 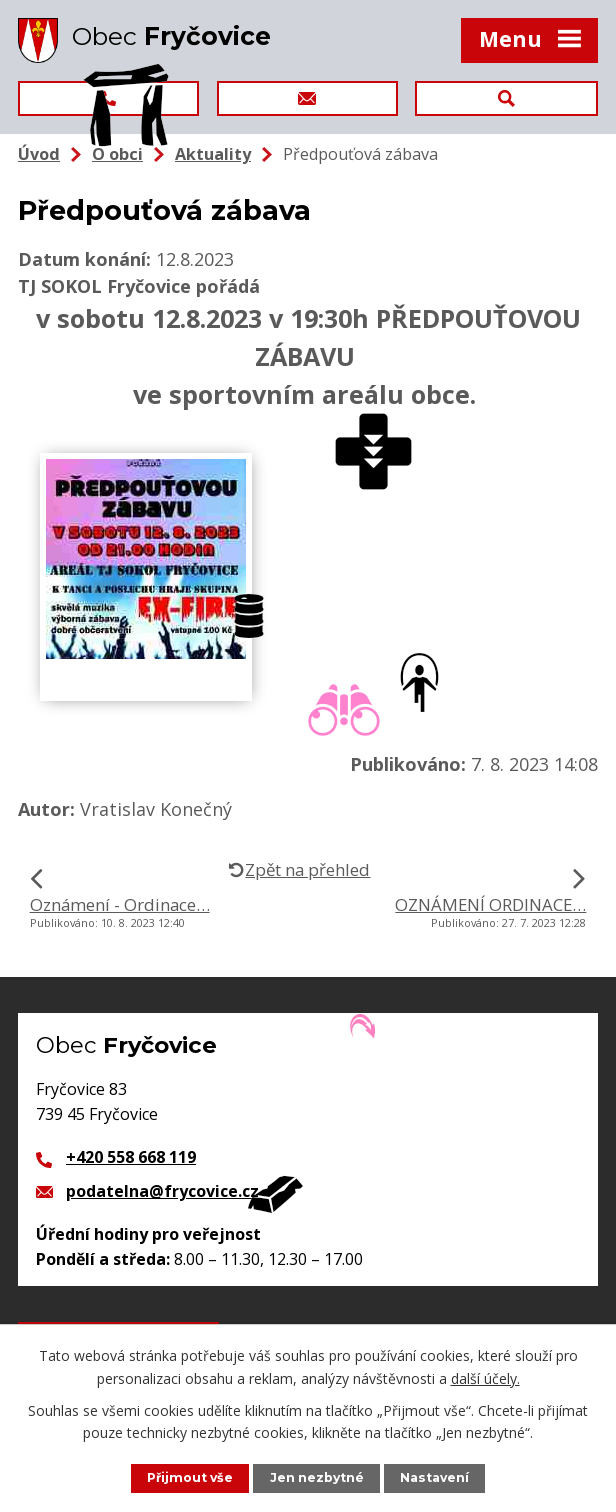 I want to click on access jump rope workout or exercise, so click(x=419, y=682).